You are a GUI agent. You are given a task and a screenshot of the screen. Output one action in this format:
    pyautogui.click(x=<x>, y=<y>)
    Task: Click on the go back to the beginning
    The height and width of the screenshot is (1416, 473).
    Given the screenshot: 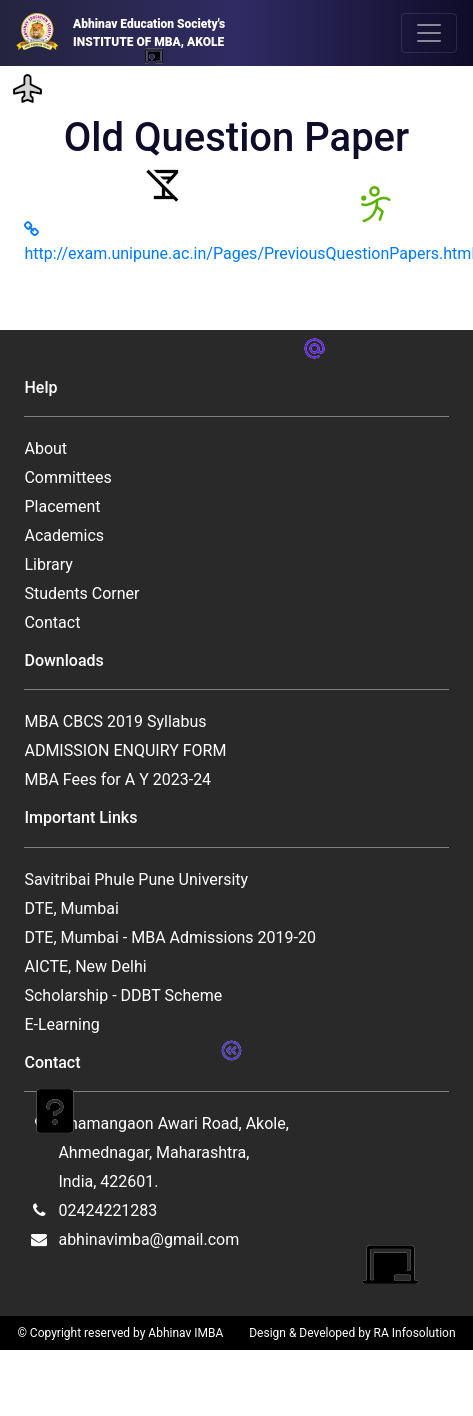 What is the action you would take?
    pyautogui.click(x=231, y=1050)
    